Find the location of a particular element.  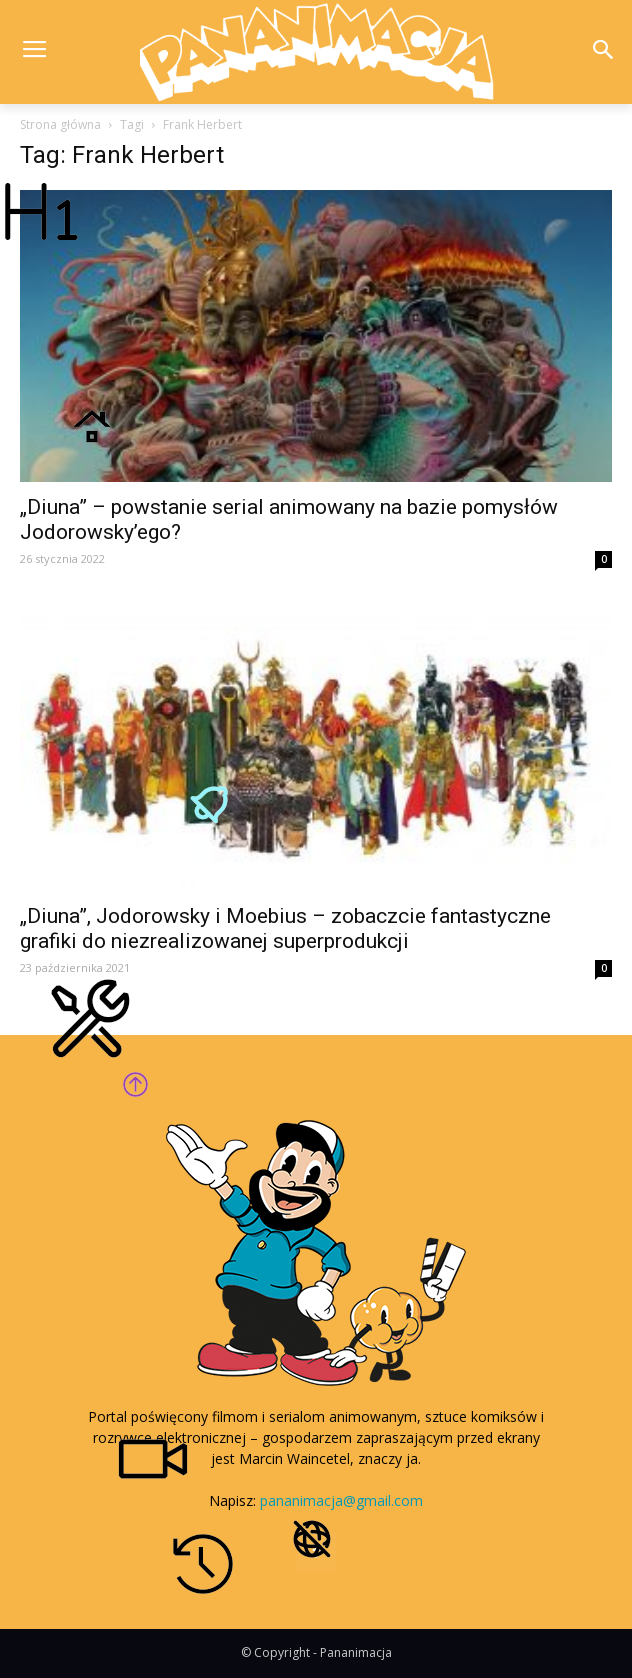

scroll to top of page is located at coordinates (135, 1084).